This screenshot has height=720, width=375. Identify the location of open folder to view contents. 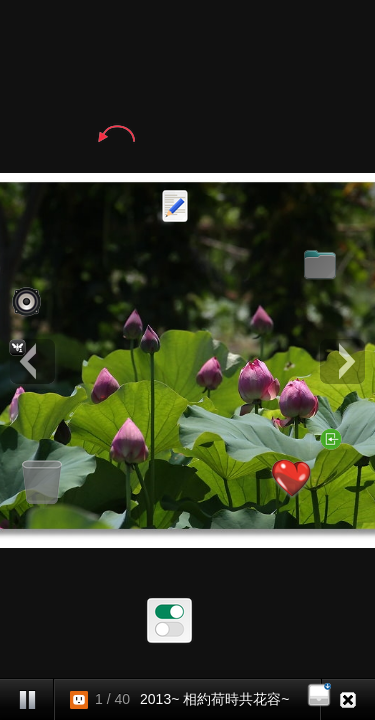
(320, 264).